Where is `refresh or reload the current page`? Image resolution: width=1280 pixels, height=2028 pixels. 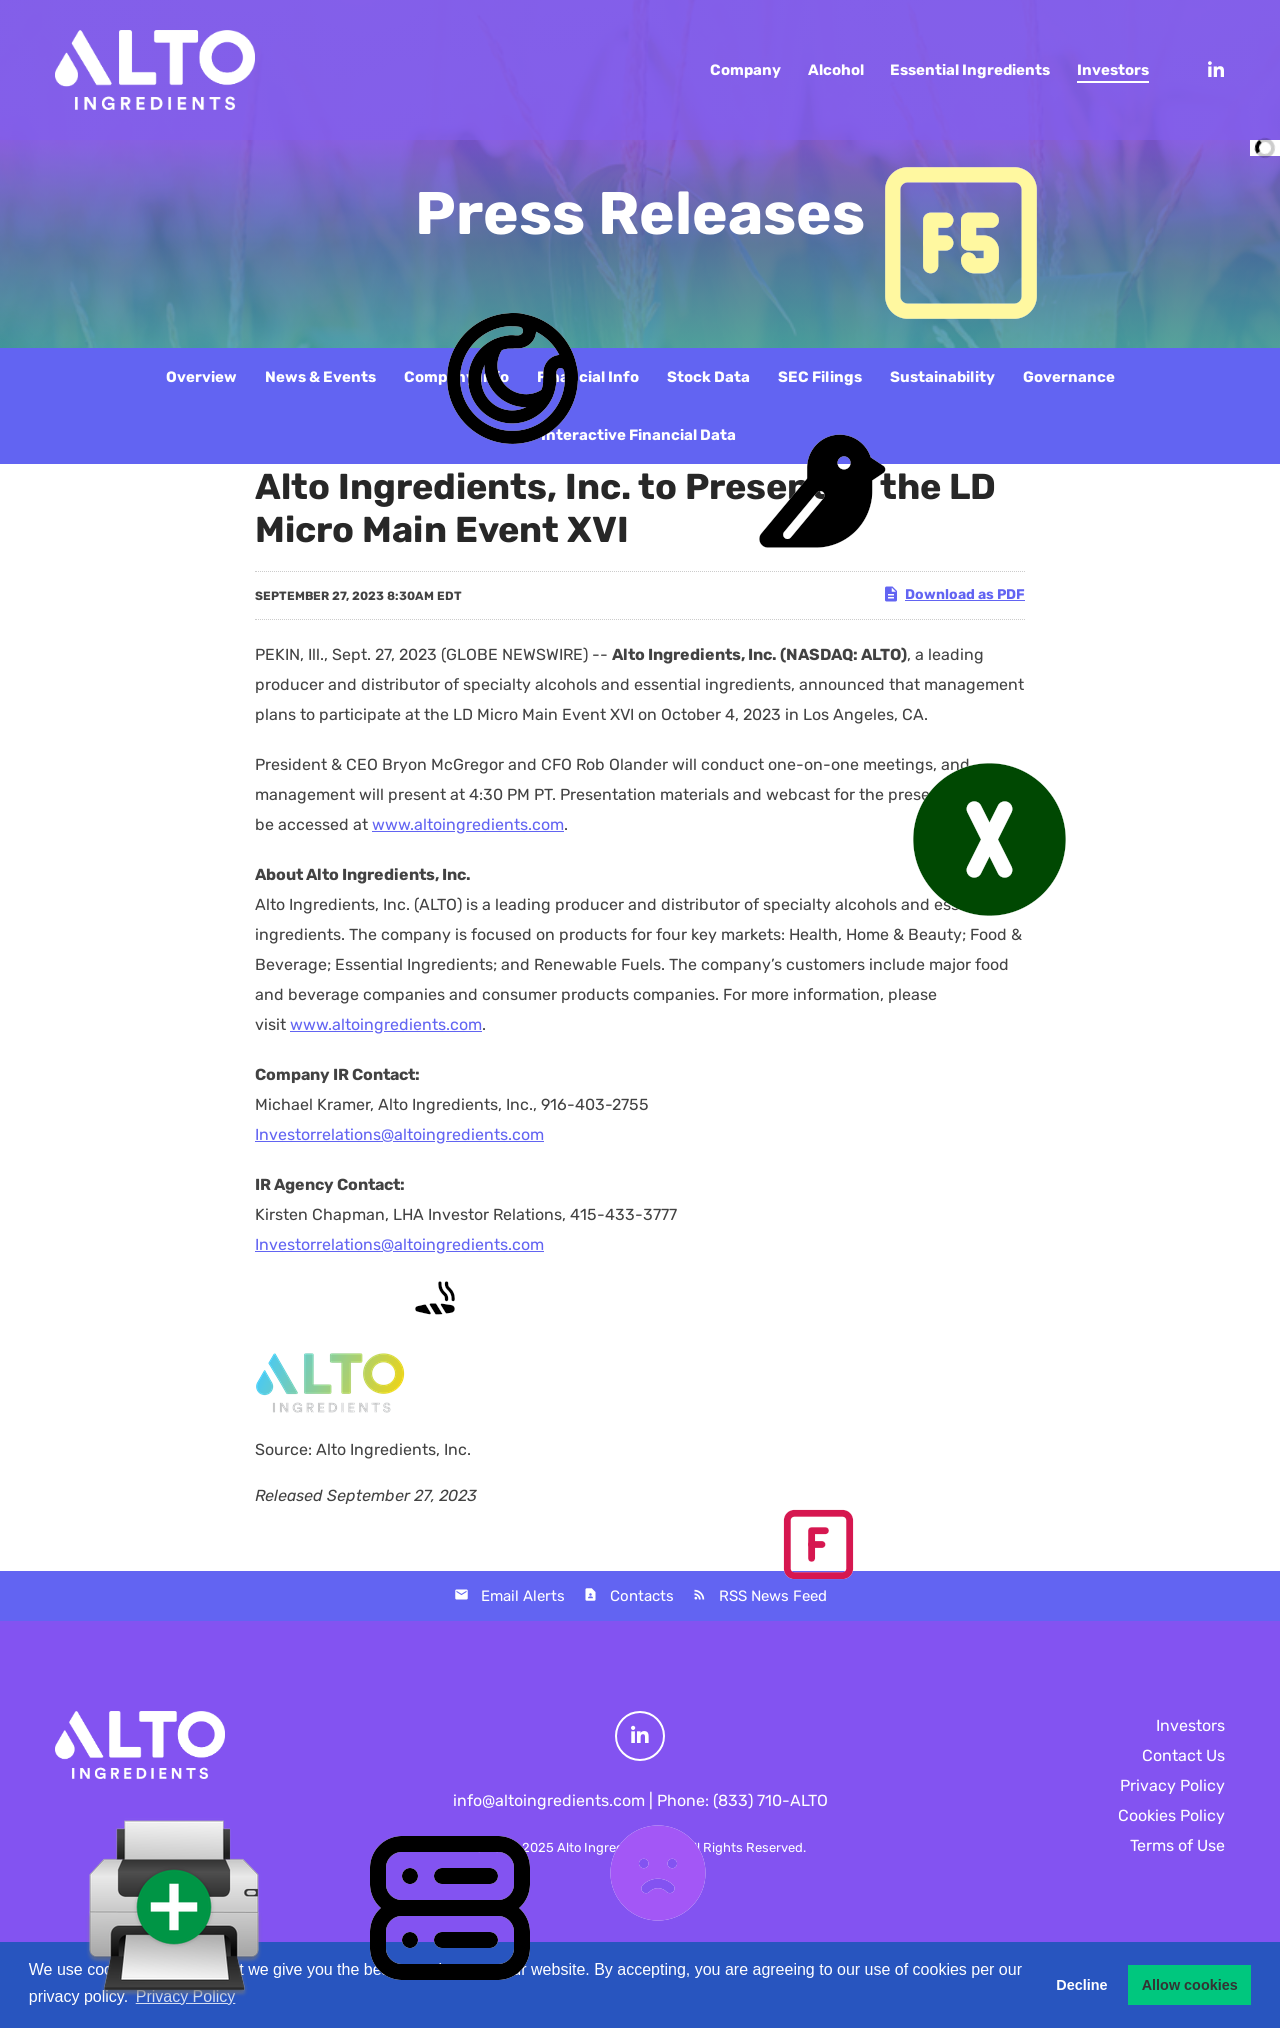 refresh or reload the current page is located at coordinates (961, 243).